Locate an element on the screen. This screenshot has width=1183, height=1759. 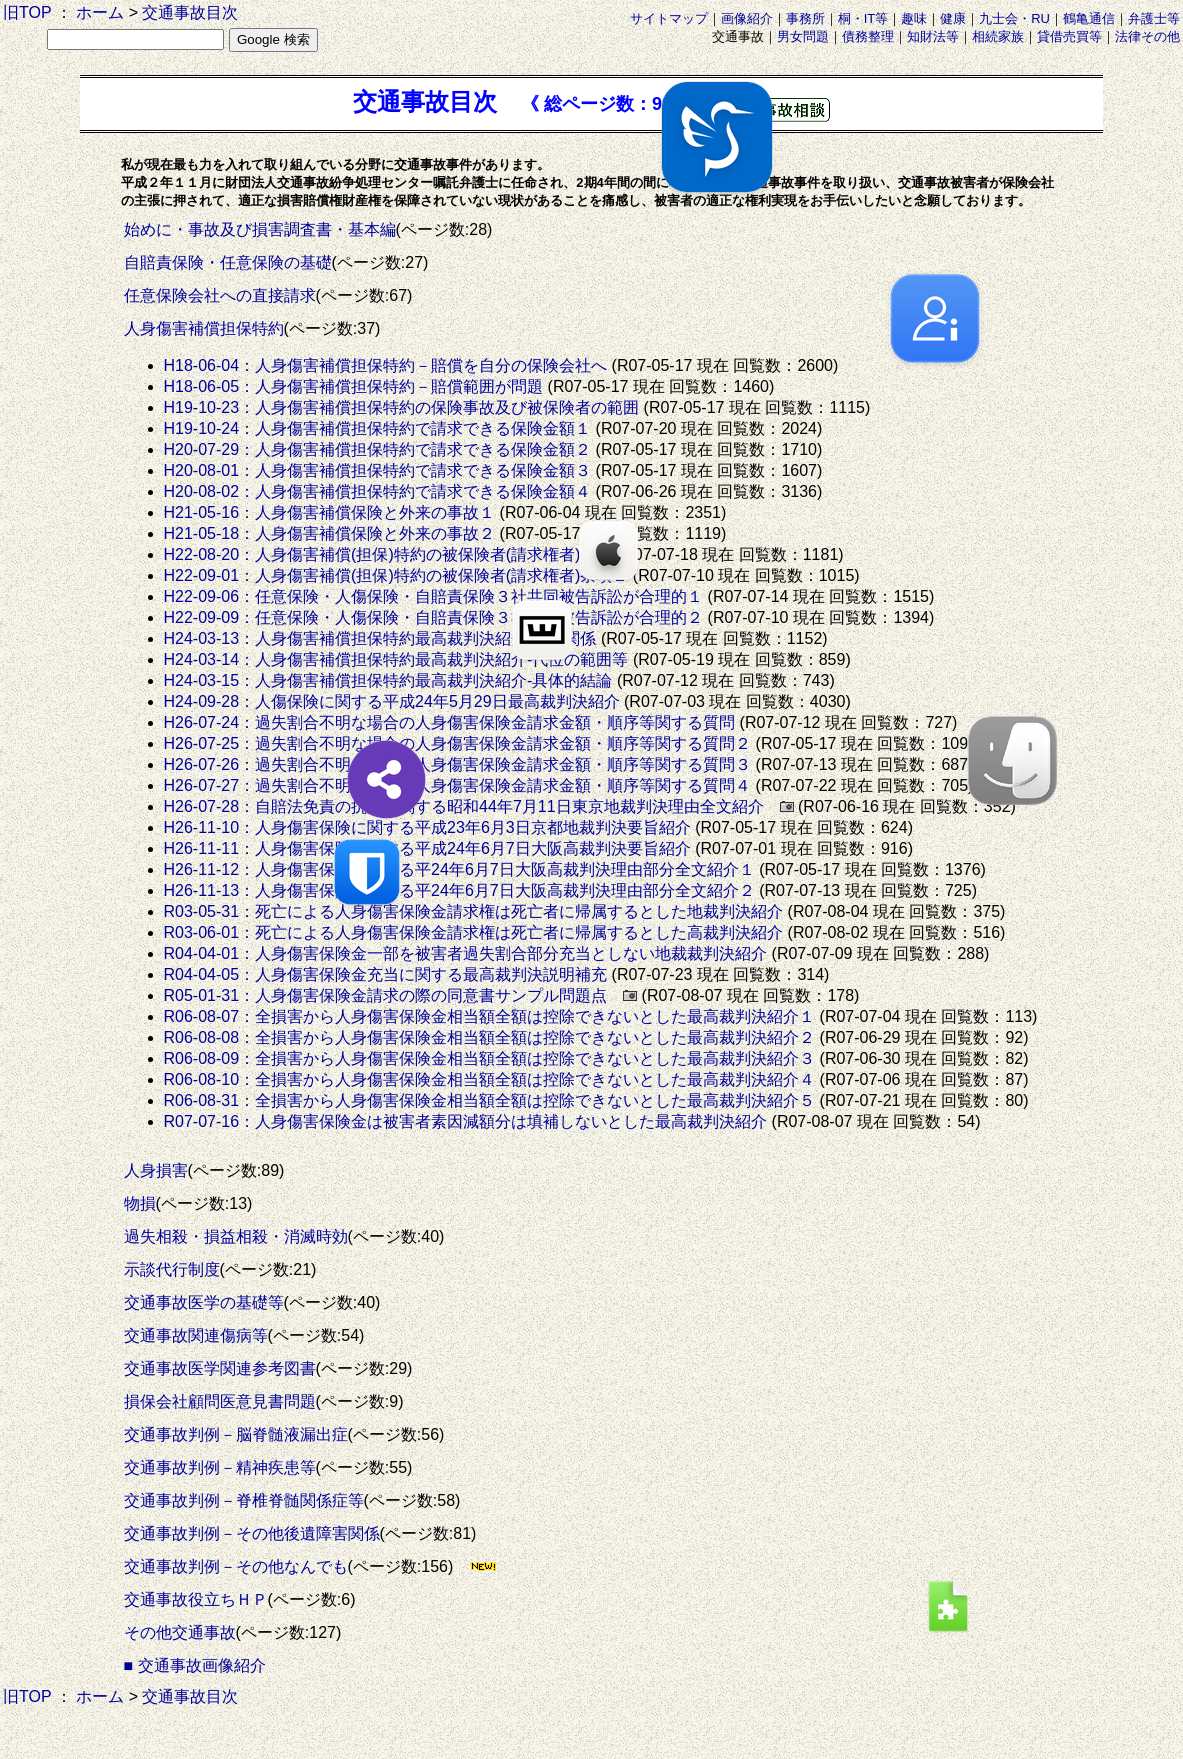
launch lubuntu application is located at coordinates (717, 137).